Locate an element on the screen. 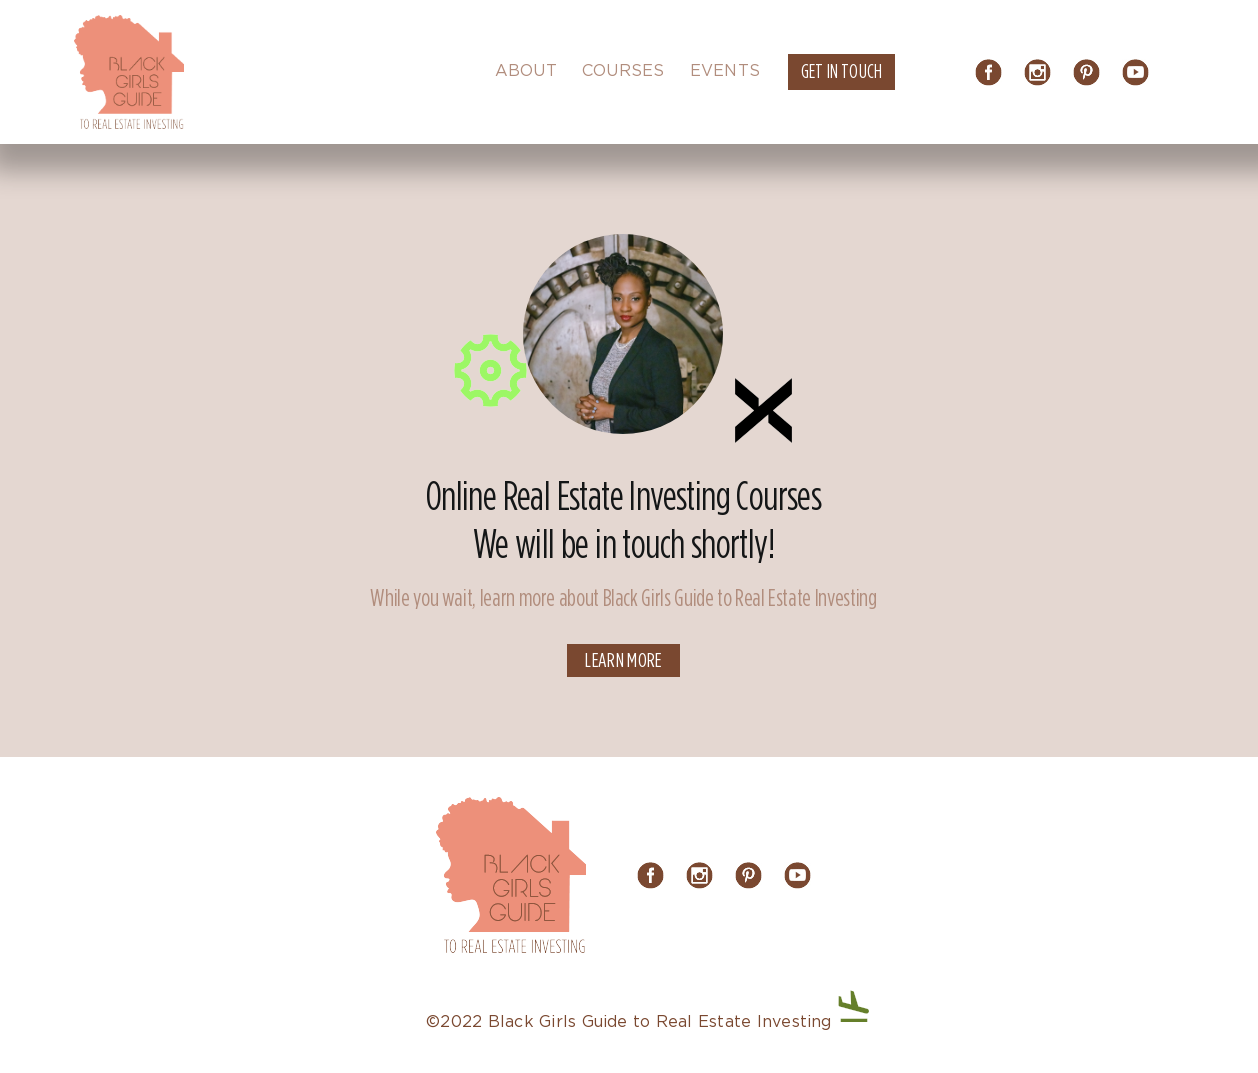  access settings or preferences is located at coordinates (490, 370).